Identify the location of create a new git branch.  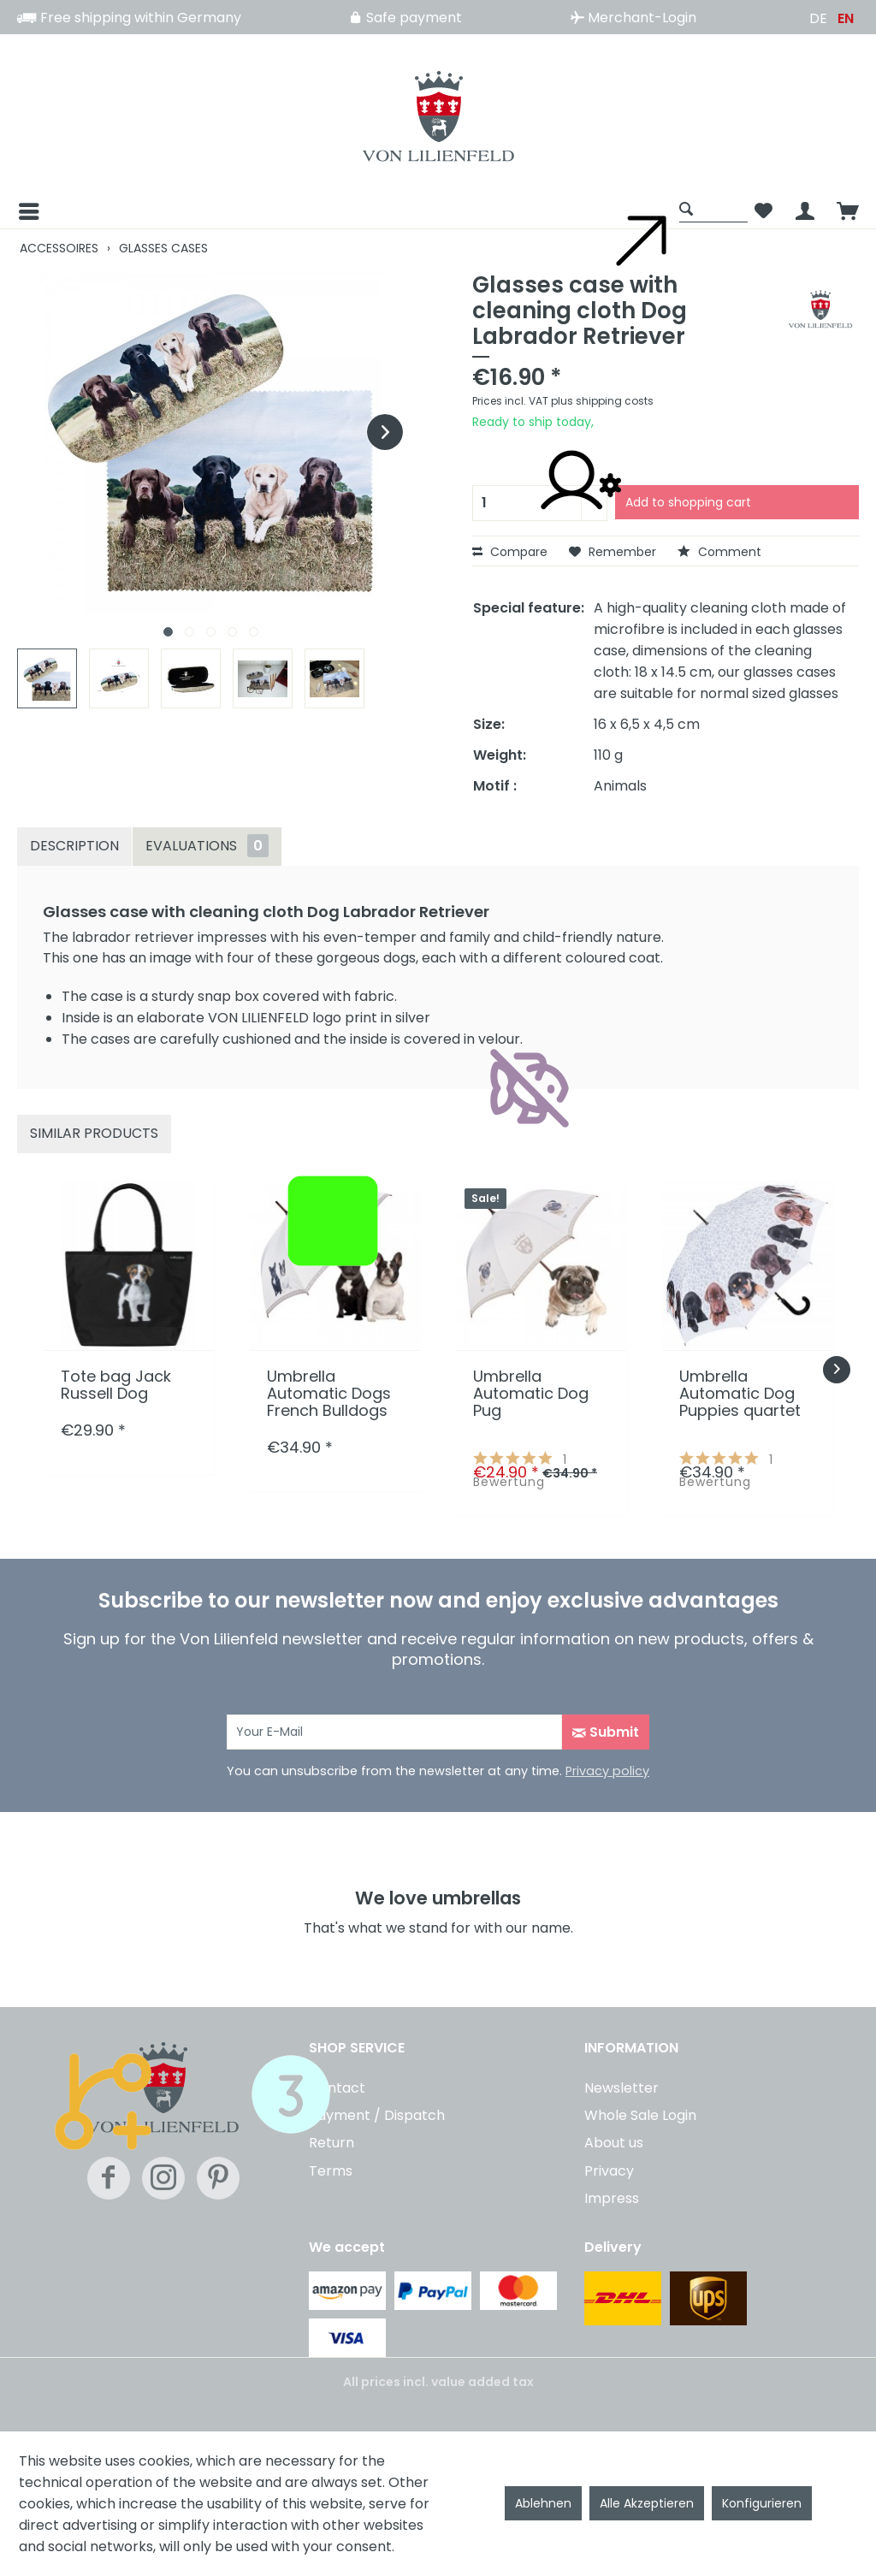
(103, 2101).